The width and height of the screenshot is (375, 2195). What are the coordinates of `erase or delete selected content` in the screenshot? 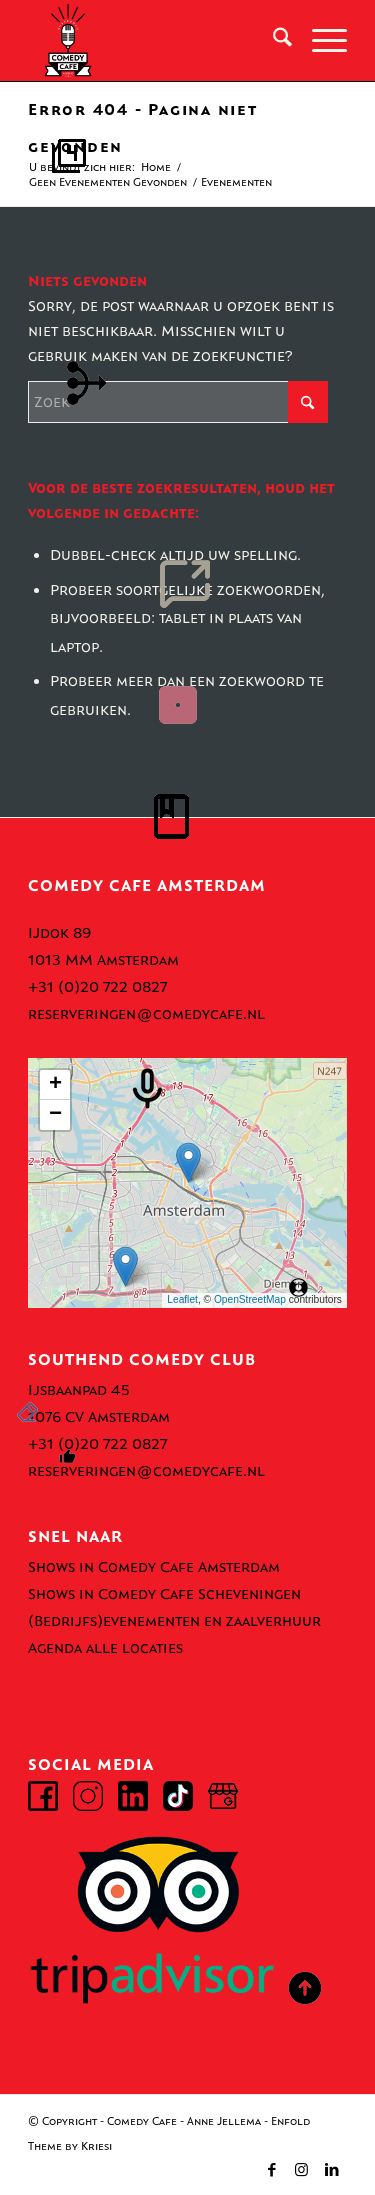 It's located at (27, 1412).